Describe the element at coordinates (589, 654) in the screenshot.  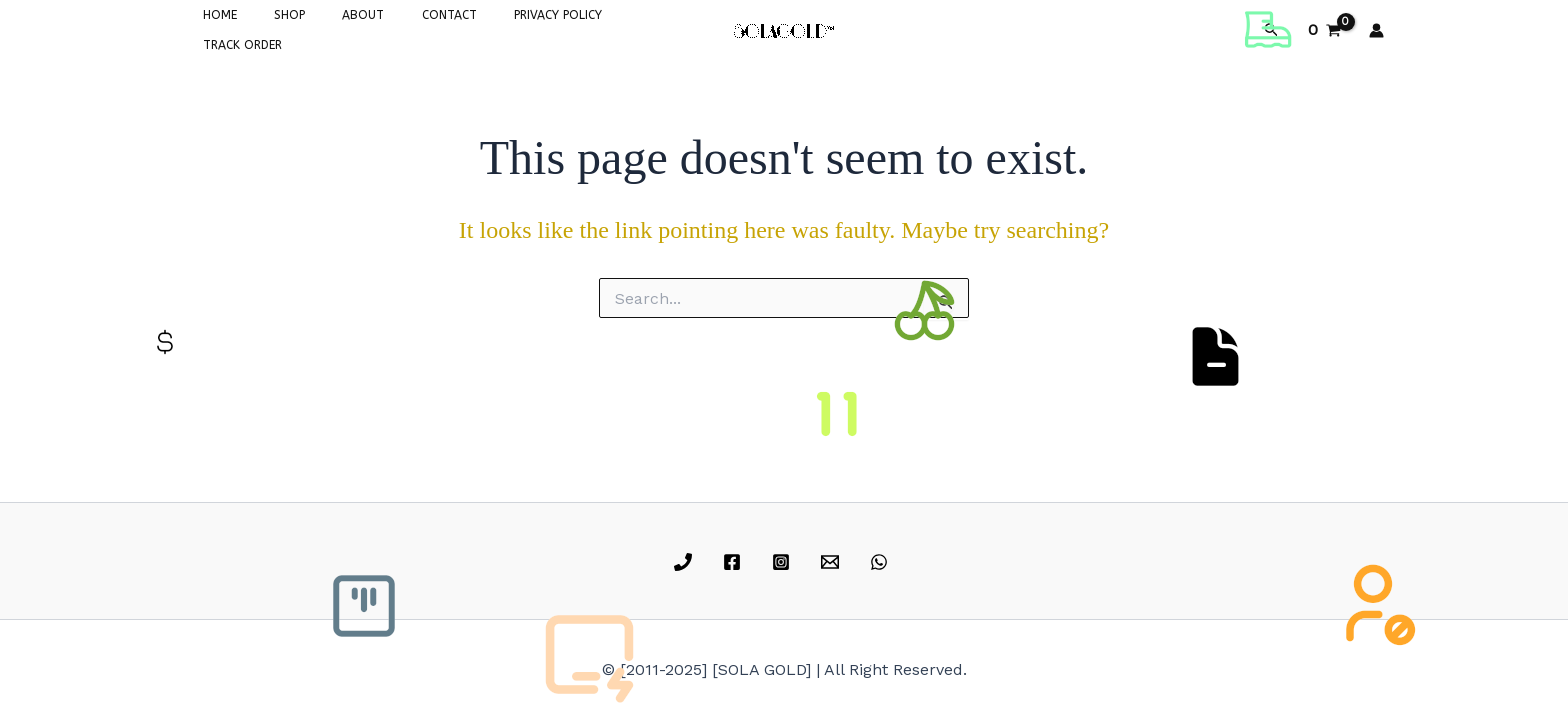
I see `tablet charging in landscape mode` at that location.